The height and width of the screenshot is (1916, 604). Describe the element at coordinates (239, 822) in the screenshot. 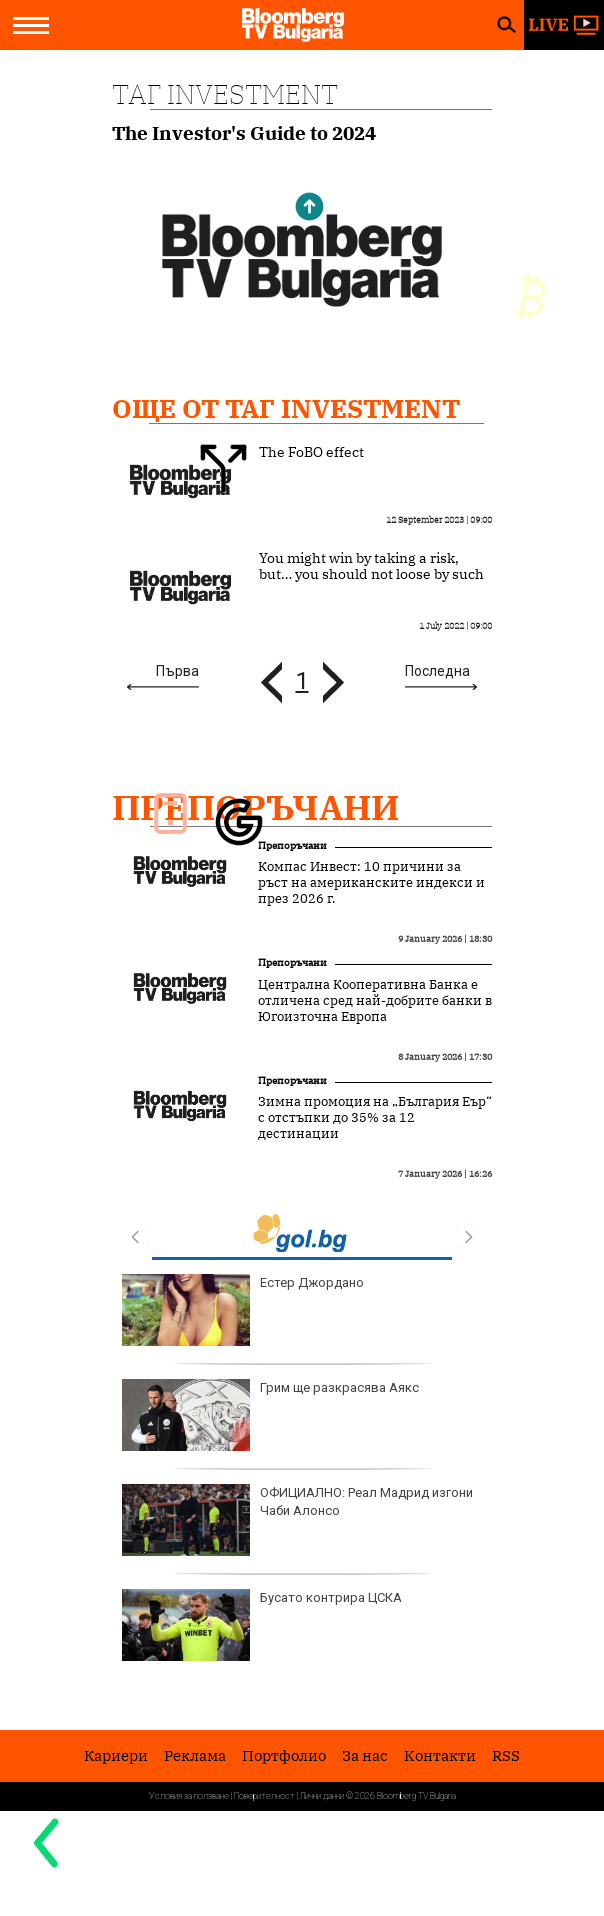

I see `sign in with Google` at that location.